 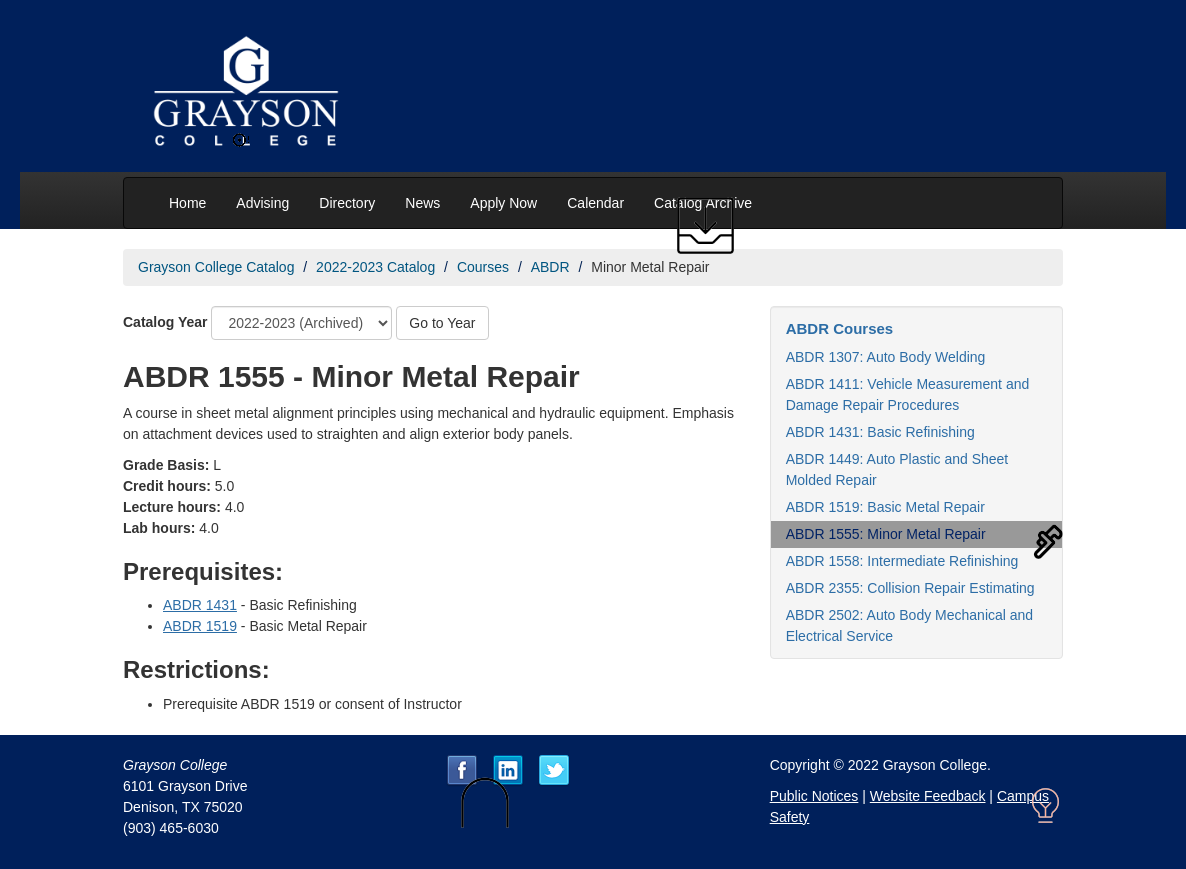 What do you see at coordinates (1048, 542) in the screenshot?
I see `access tools or settings` at bounding box center [1048, 542].